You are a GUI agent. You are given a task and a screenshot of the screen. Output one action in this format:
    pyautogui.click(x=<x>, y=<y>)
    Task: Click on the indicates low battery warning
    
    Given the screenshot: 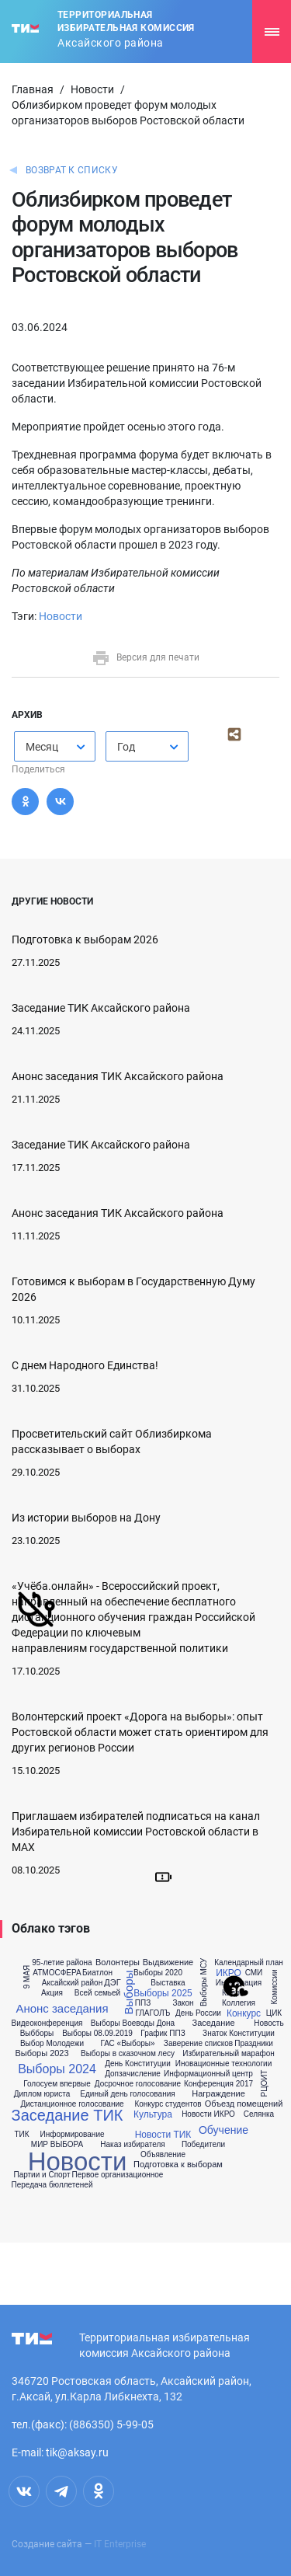 What is the action you would take?
    pyautogui.click(x=163, y=1877)
    